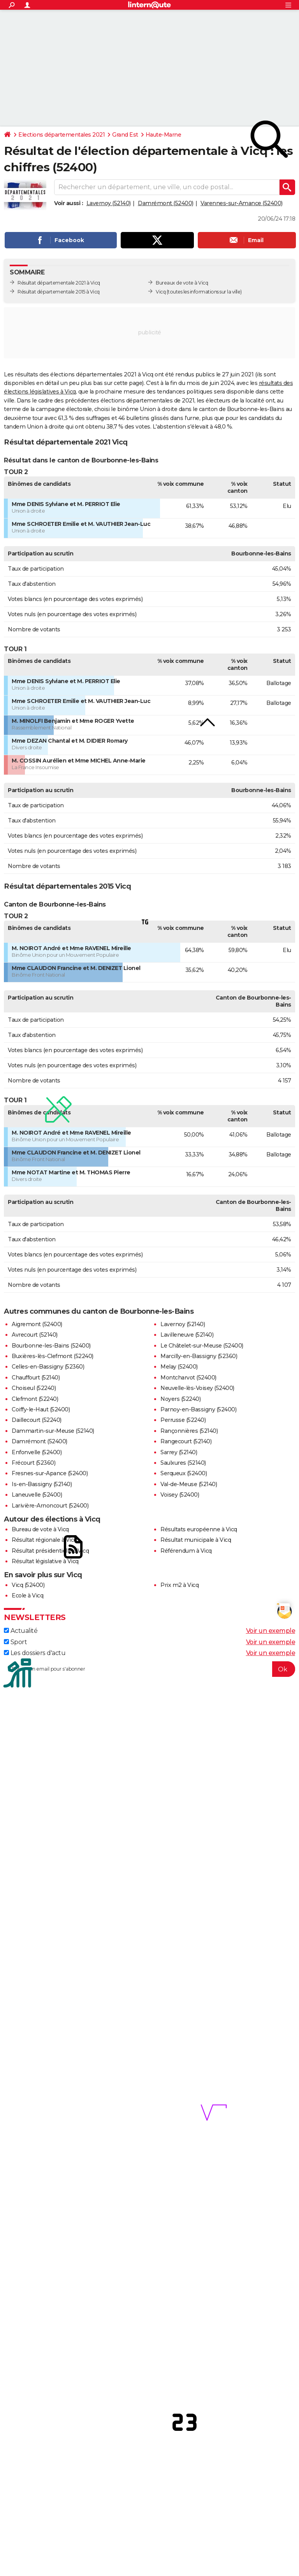  What do you see at coordinates (185, 2422) in the screenshot?
I see `displays the number 23 as a badge or label` at bounding box center [185, 2422].